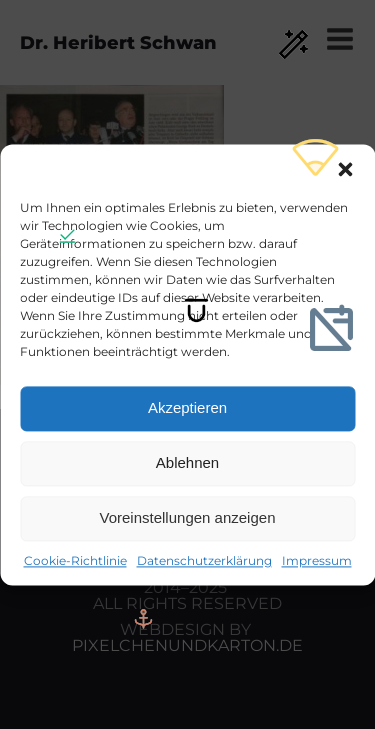  Describe the element at coordinates (331, 329) in the screenshot. I see `indicates calendar or scheduling is disabled` at that location.